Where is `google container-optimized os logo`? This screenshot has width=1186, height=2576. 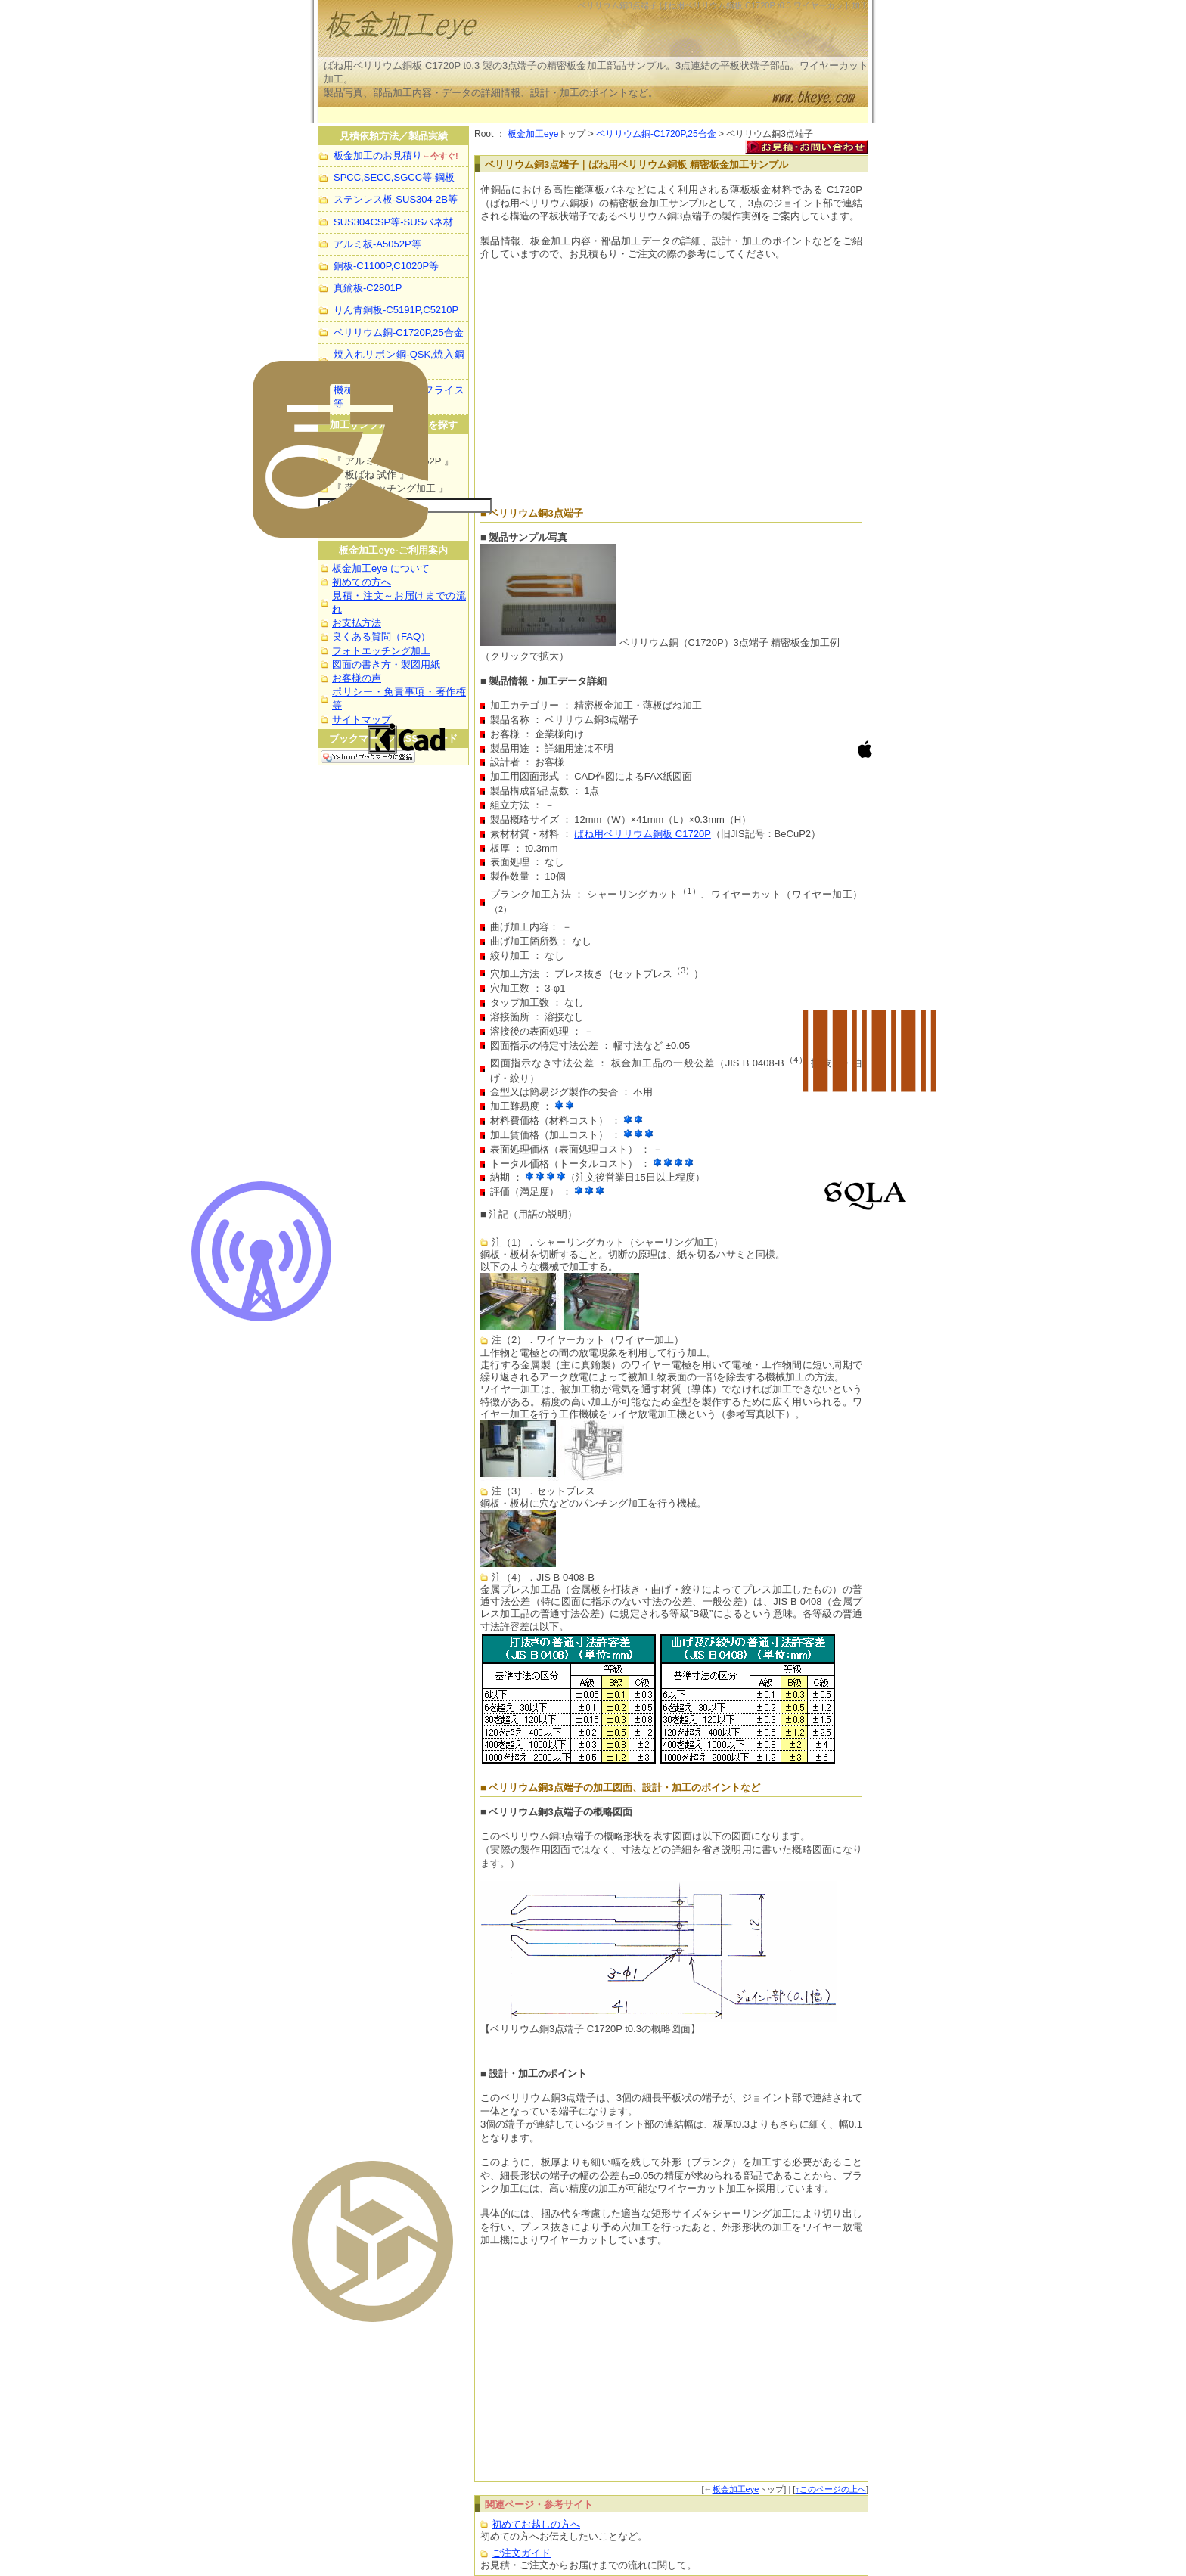
google container-optimized os logo is located at coordinates (372, 2241).